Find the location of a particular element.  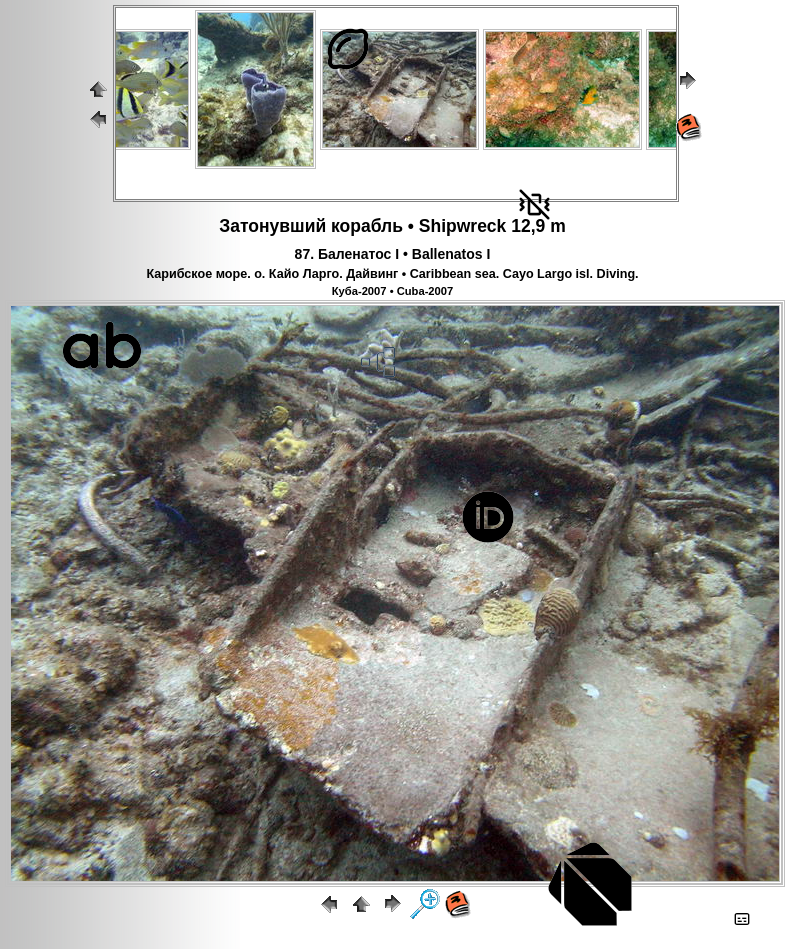

convert text to lowercase is located at coordinates (102, 349).